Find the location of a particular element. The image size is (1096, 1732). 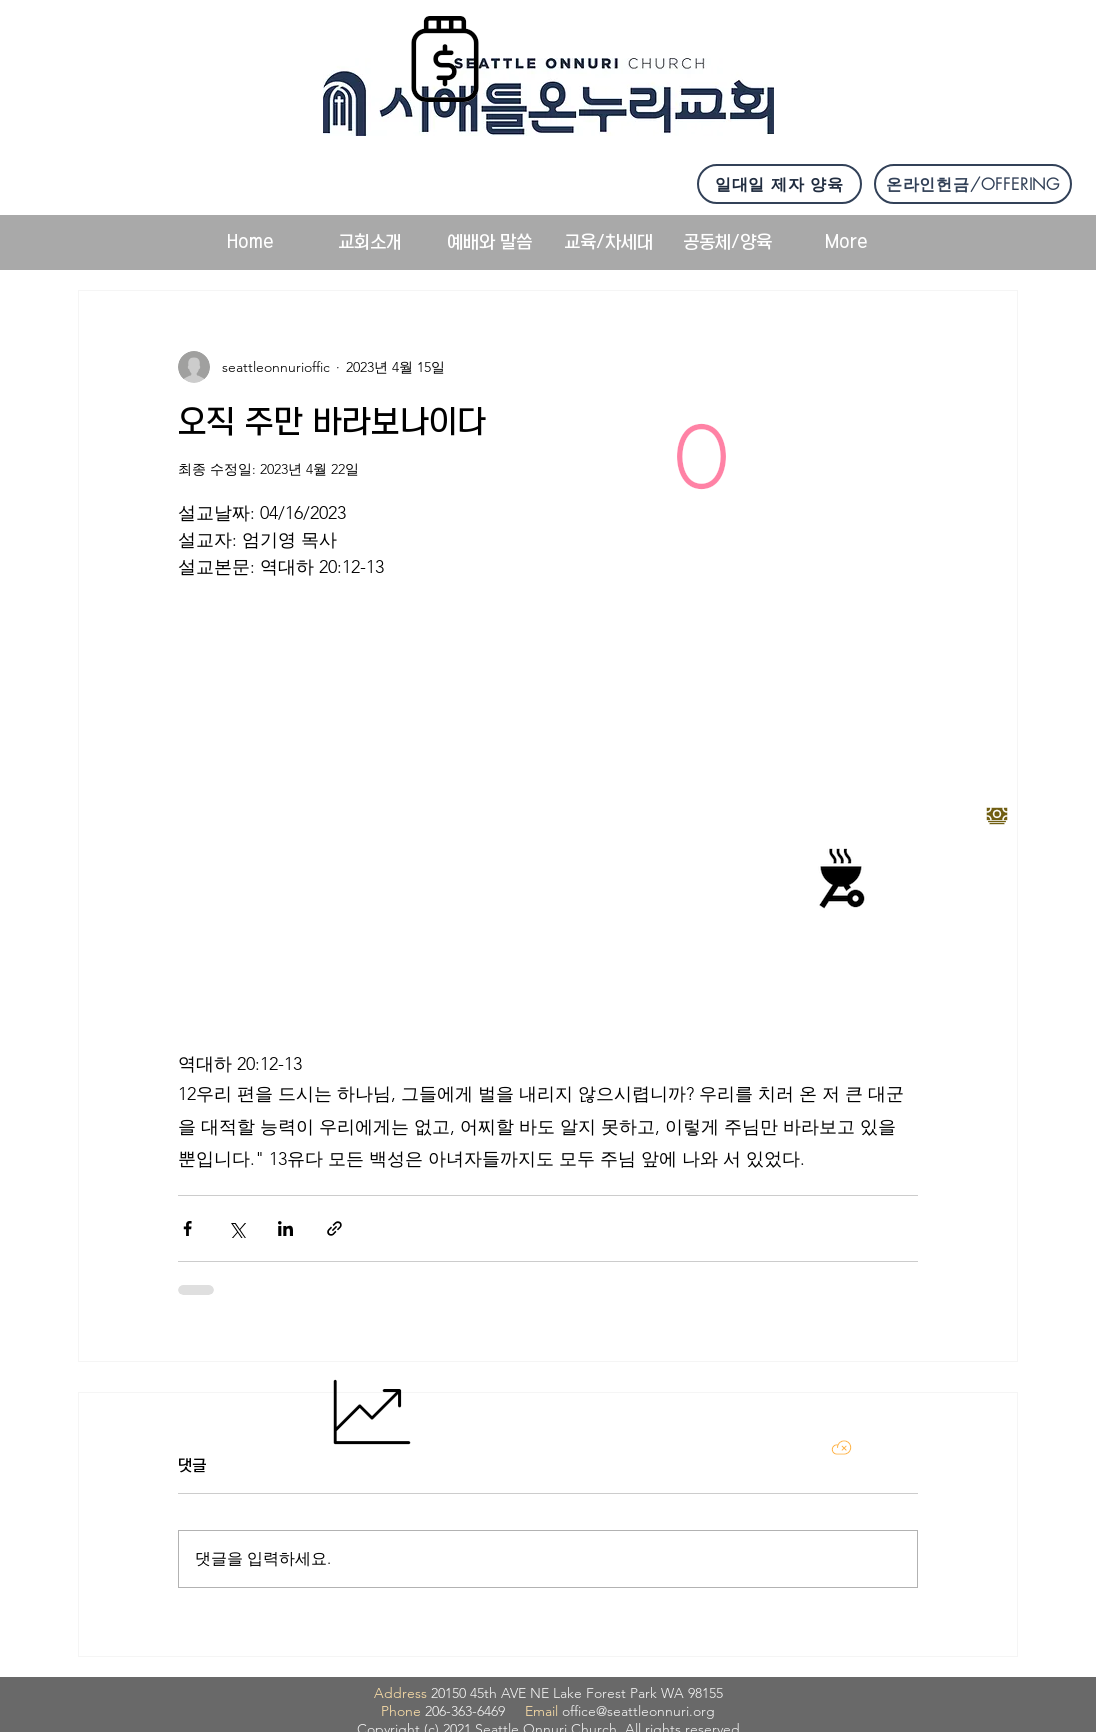

access outdoor cooking or grilling recipes is located at coordinates (841, 878).